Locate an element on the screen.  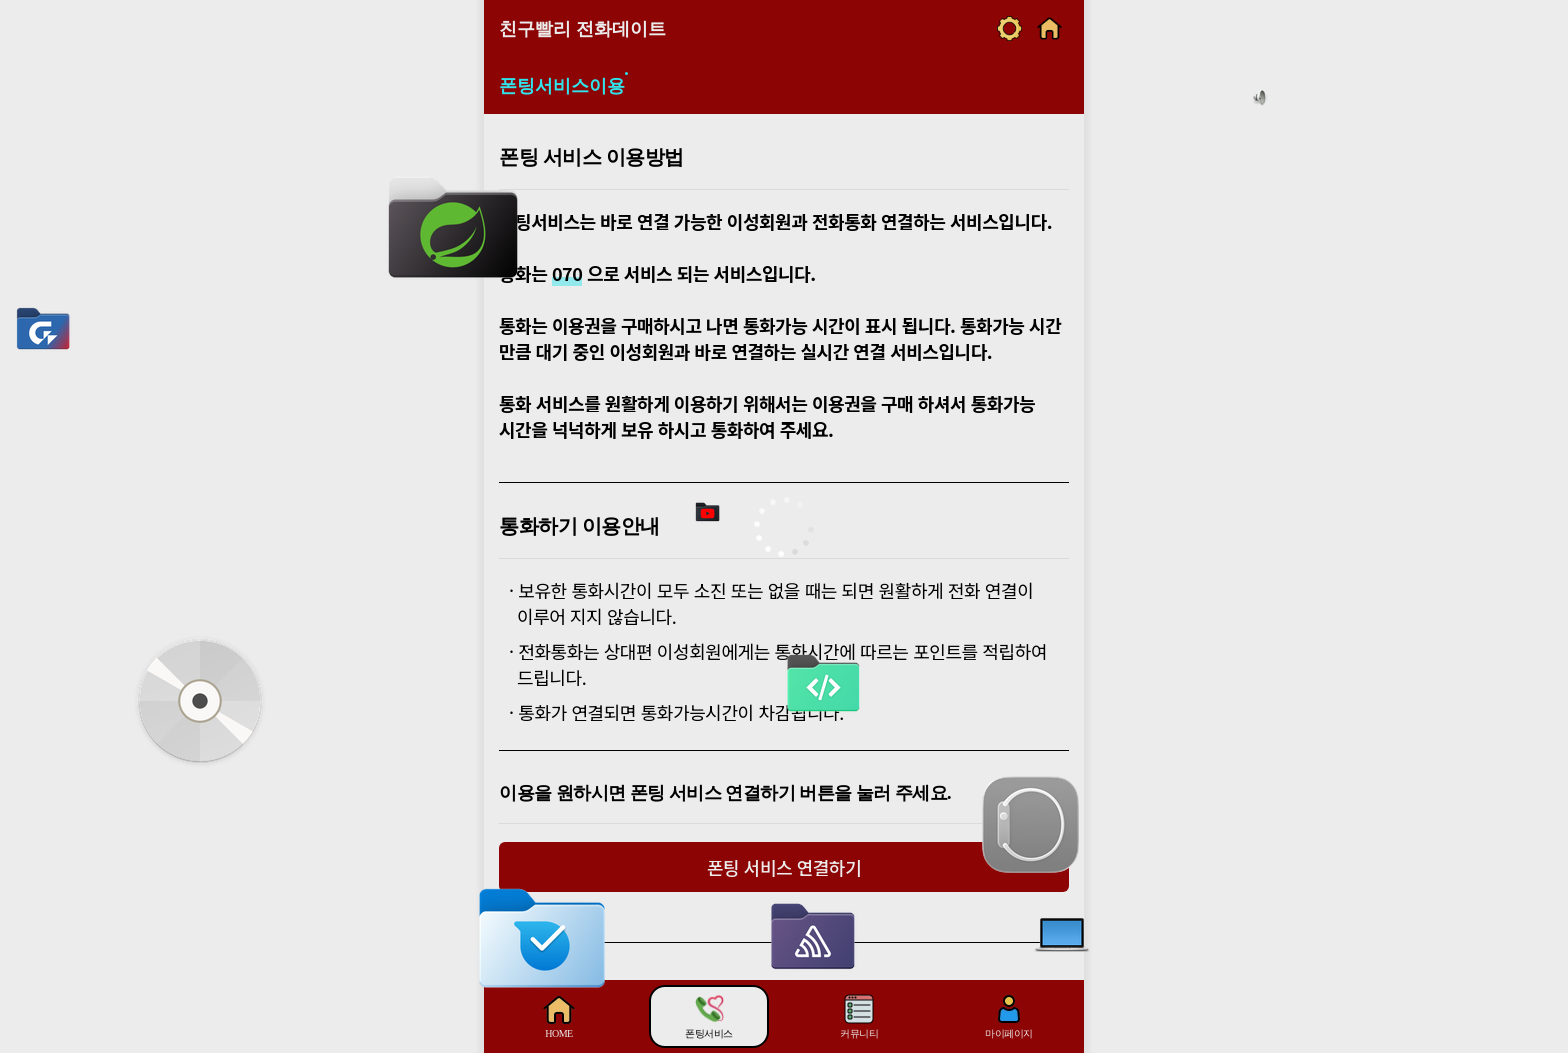
open gigabyte files or software folder is located at coordinates (43, 330).